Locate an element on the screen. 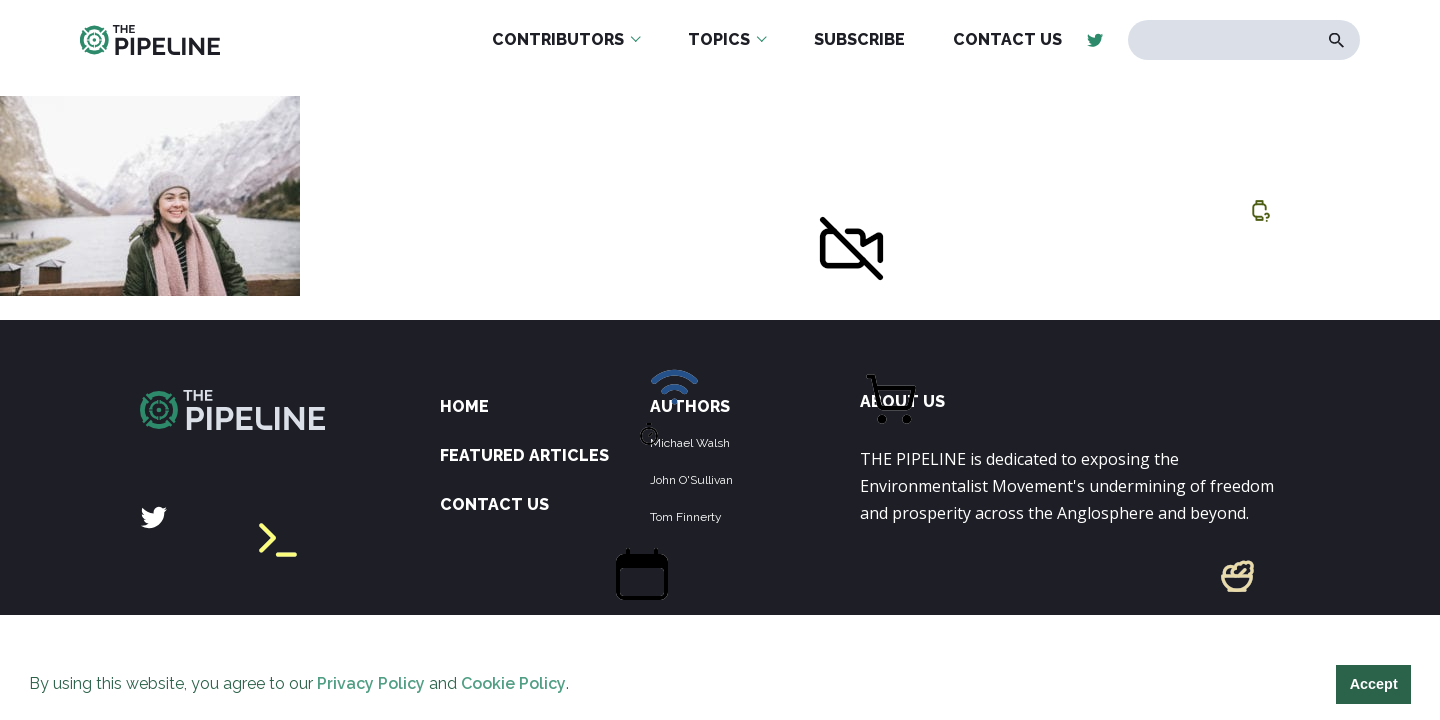 Image resolution: width=1440 pixels, height=720 pixels. indicates strong wifi signal strength is located at coordinates (674, 378).